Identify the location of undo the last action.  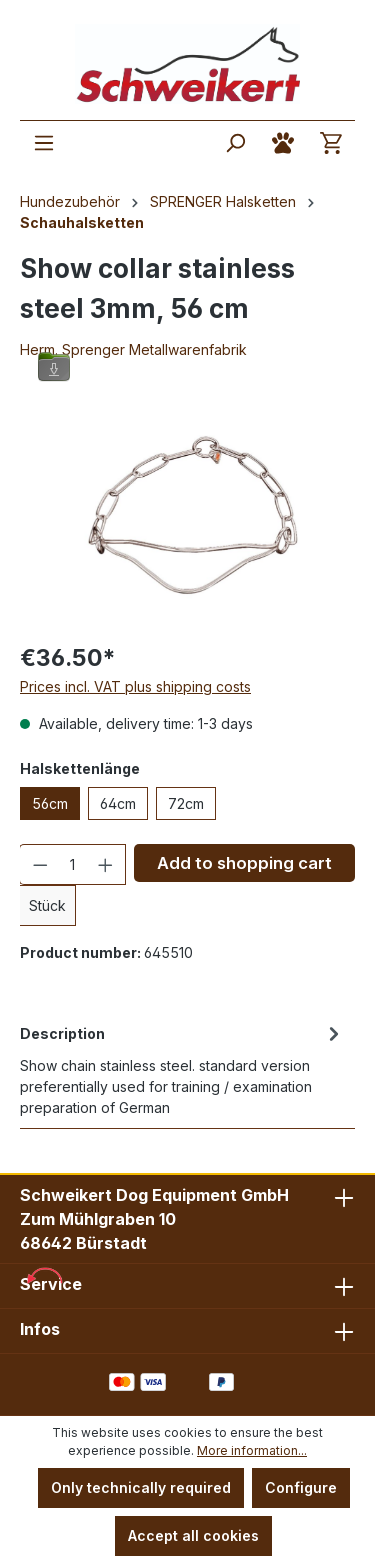
(44, 1275).